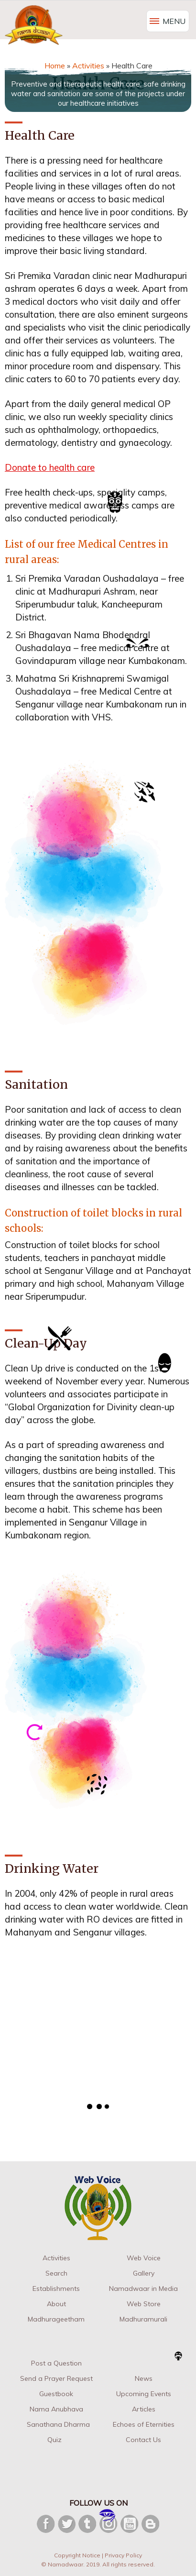 The height and width of the screenshot is (2576, 196). Describe the element at coordinates (145, 792) in the screenshot. I see `launch multiple projectile attack` at that location.